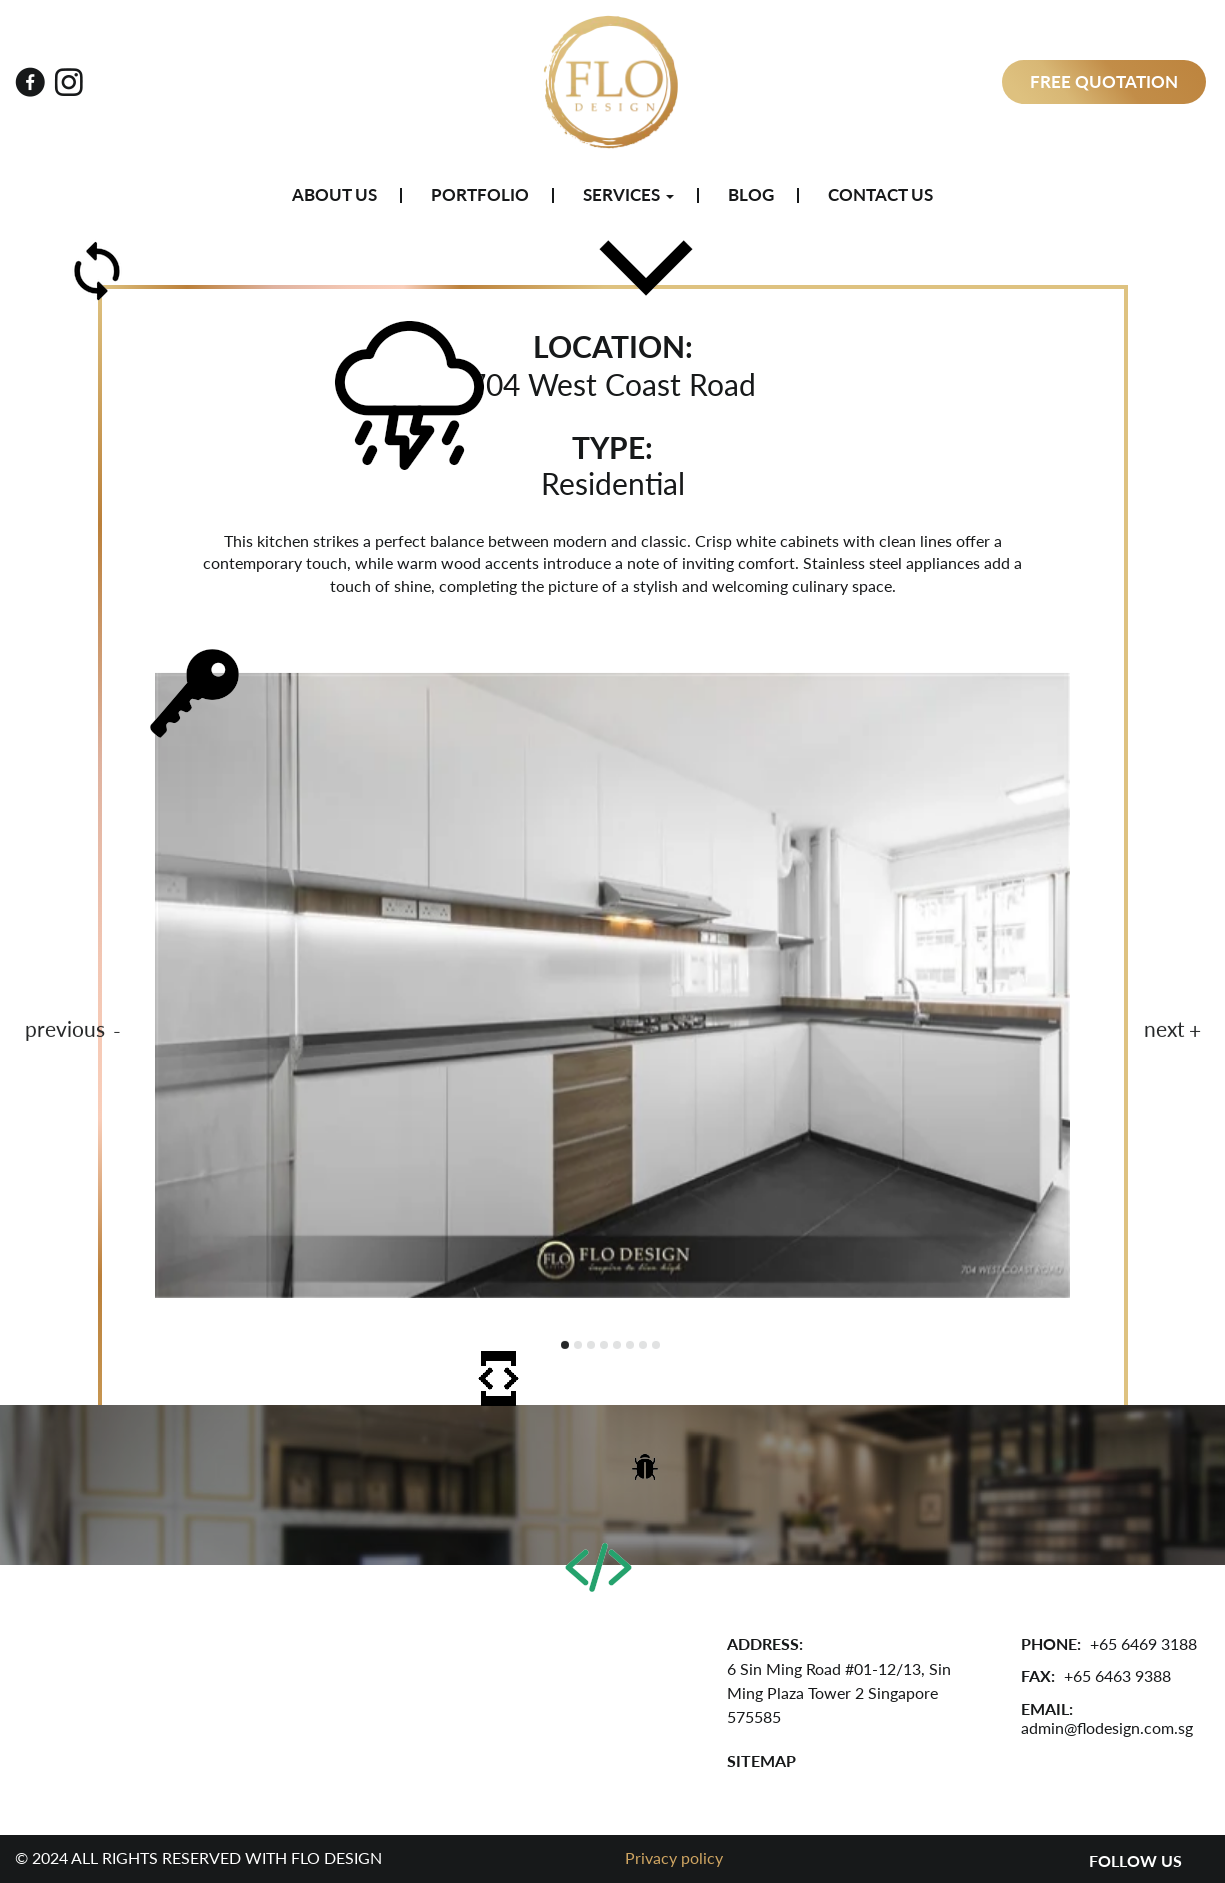  What do you see at coordinates (409, 395) in the screenshot?
I see `indicates thunderstorm weather conditions` at bounding box center [409, 395].